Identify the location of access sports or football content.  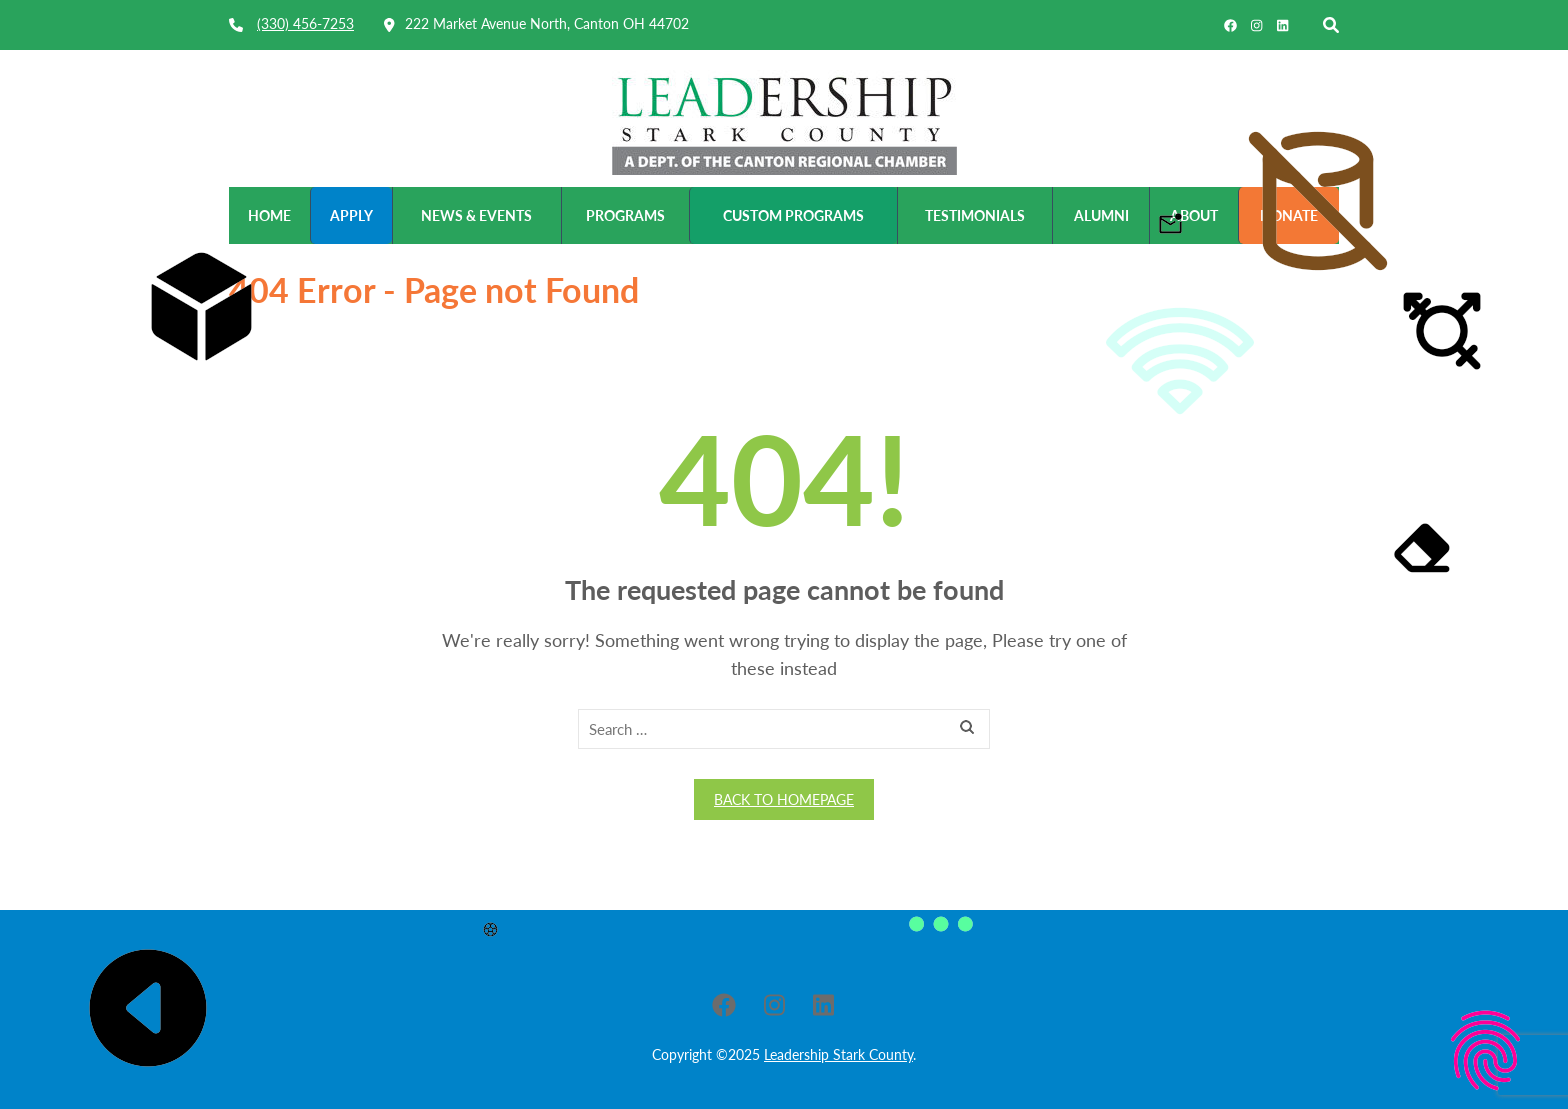
(490, 929).